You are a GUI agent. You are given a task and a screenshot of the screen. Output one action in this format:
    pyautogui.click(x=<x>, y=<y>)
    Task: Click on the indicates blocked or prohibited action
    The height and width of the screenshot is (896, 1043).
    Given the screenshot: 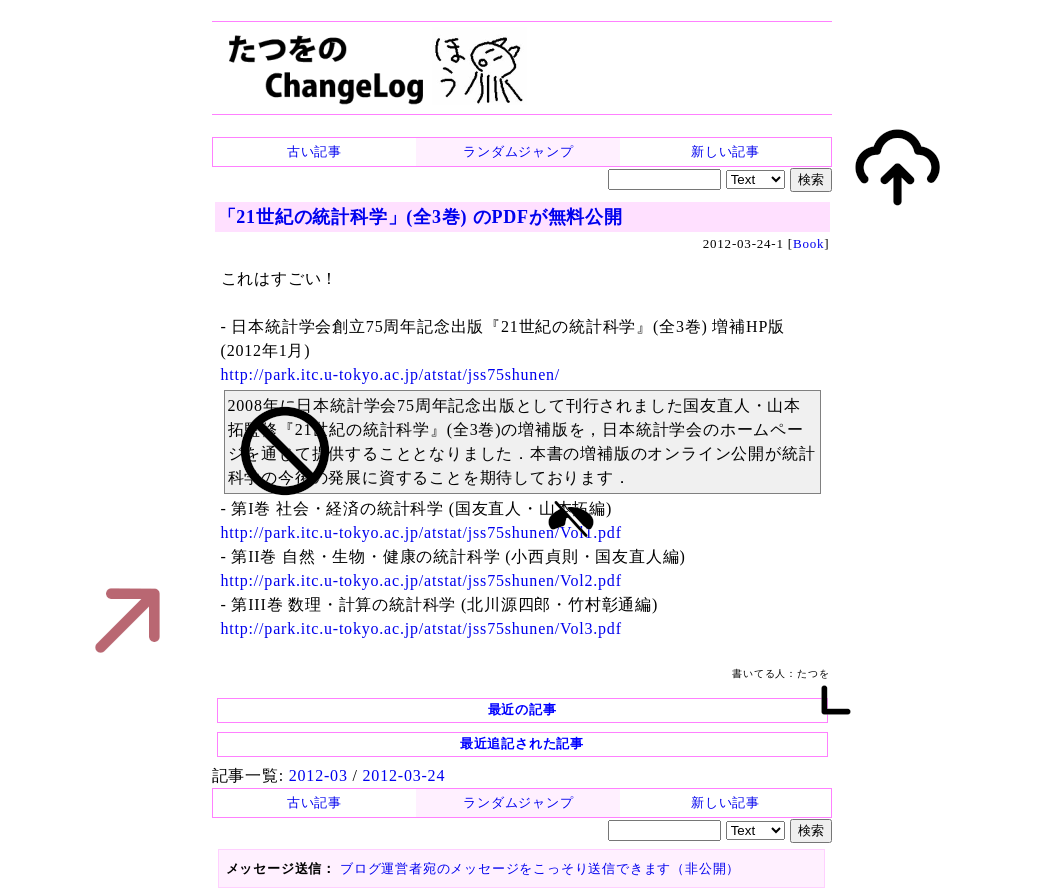 What is the action you would take?
    pyautogui.click(x=285, y=451)
    